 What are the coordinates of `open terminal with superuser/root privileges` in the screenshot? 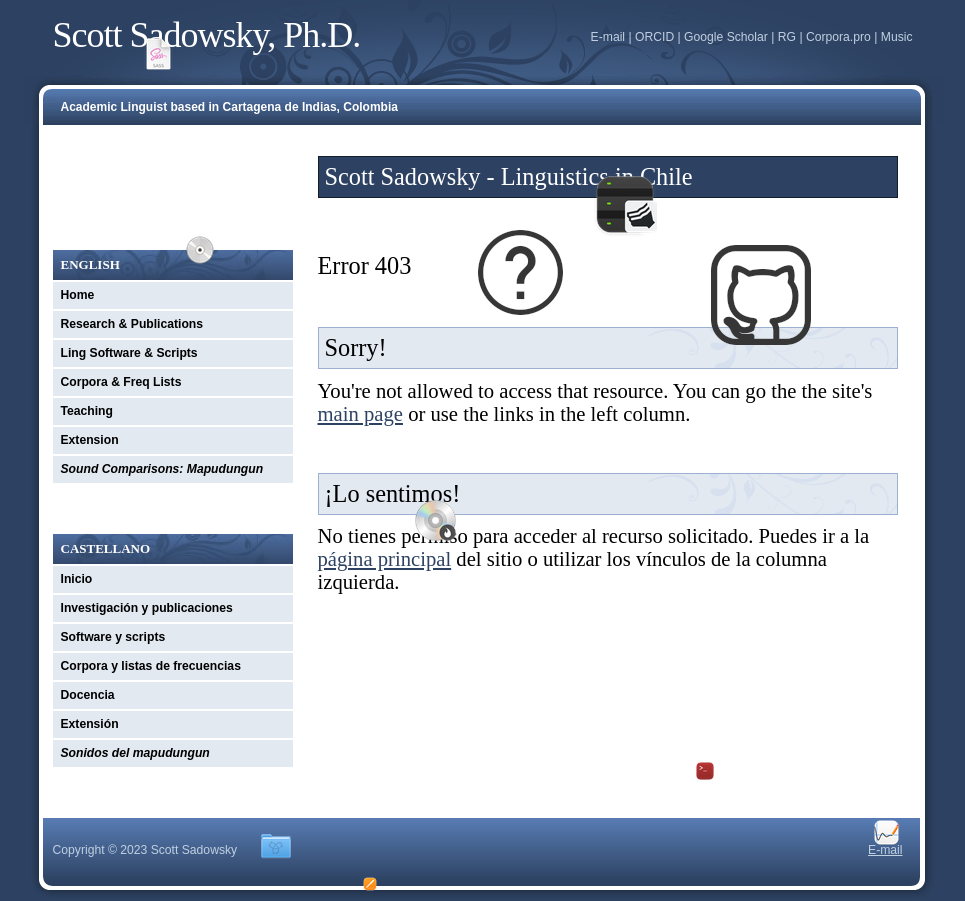 It's located at (705, 771).